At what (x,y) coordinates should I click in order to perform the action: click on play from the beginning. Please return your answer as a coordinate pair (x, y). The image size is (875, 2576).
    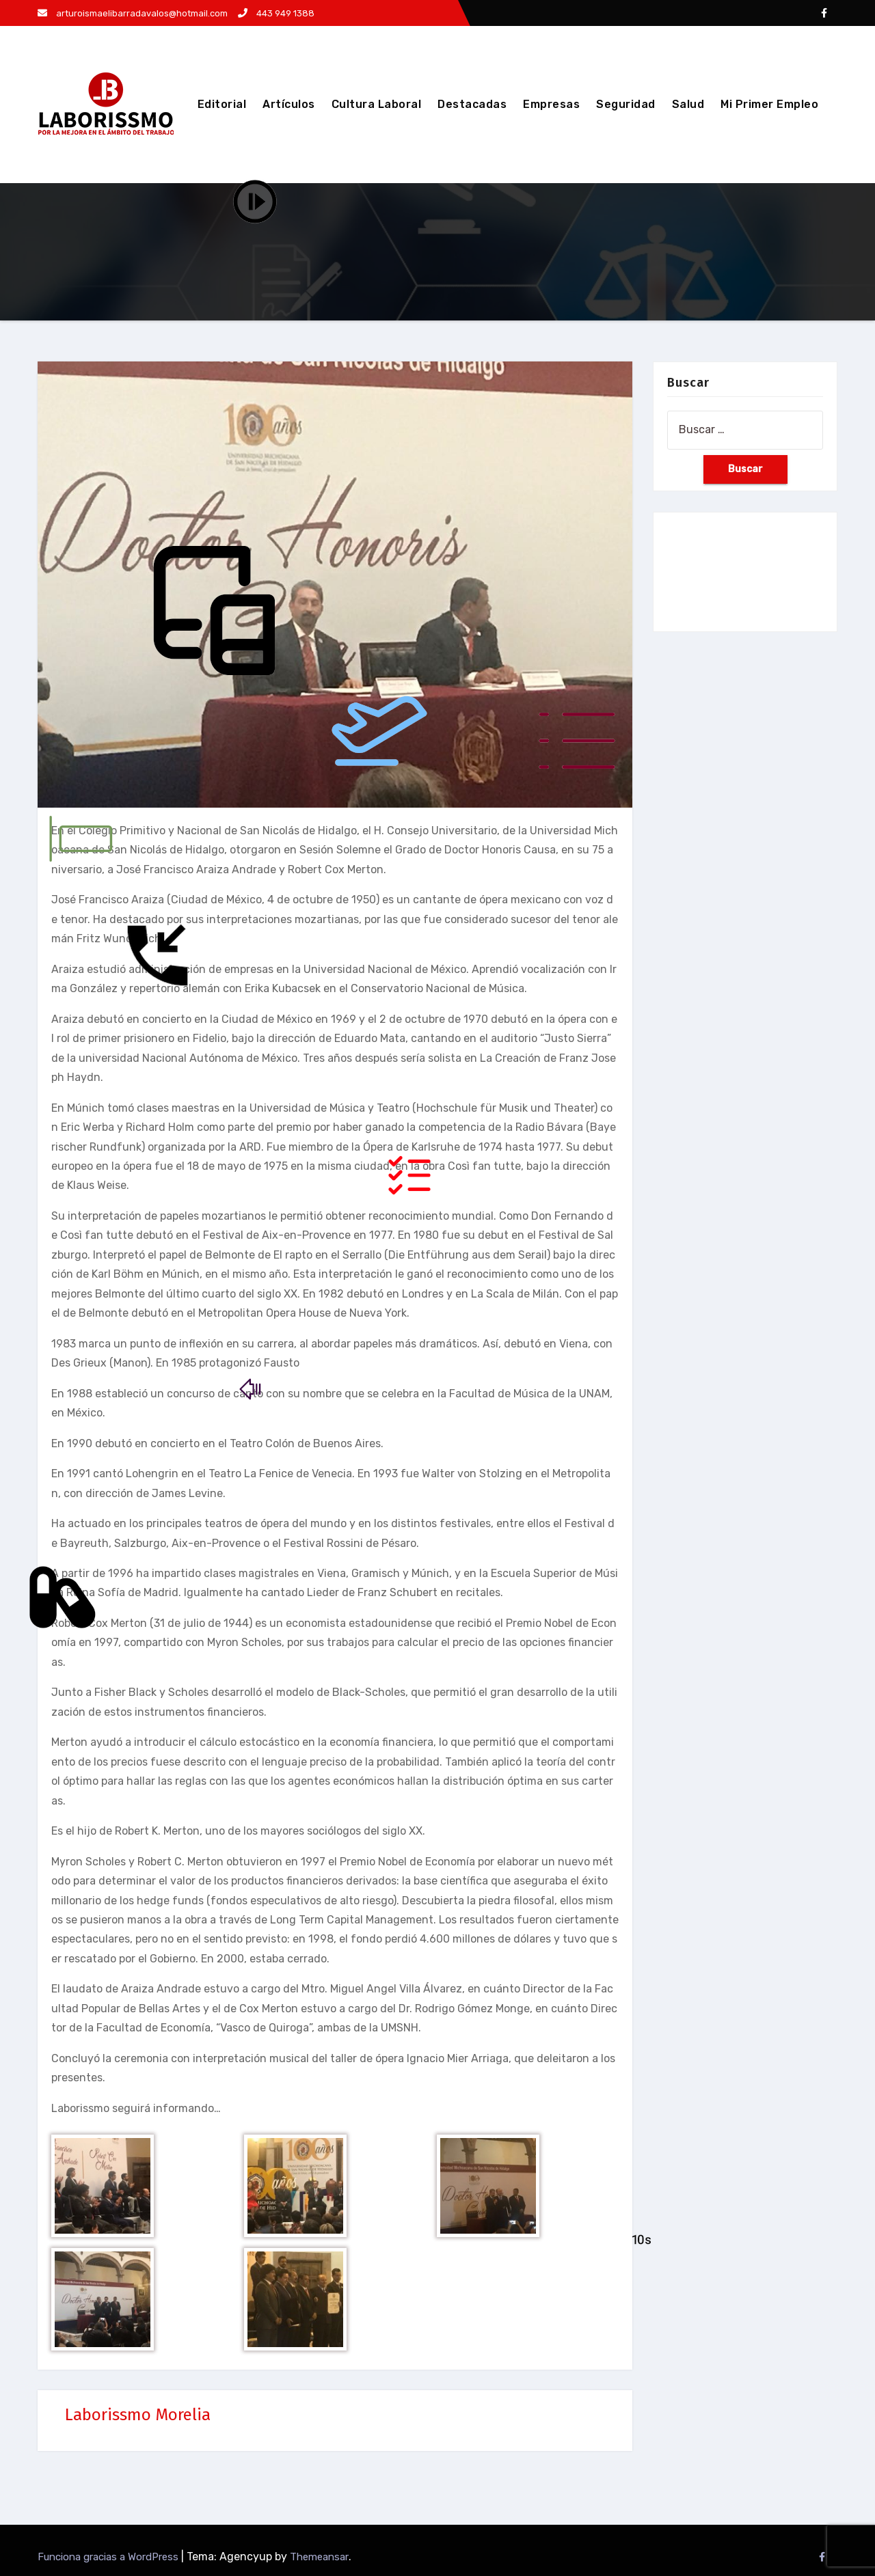
    Looking at the image, I should click on (255, 202).